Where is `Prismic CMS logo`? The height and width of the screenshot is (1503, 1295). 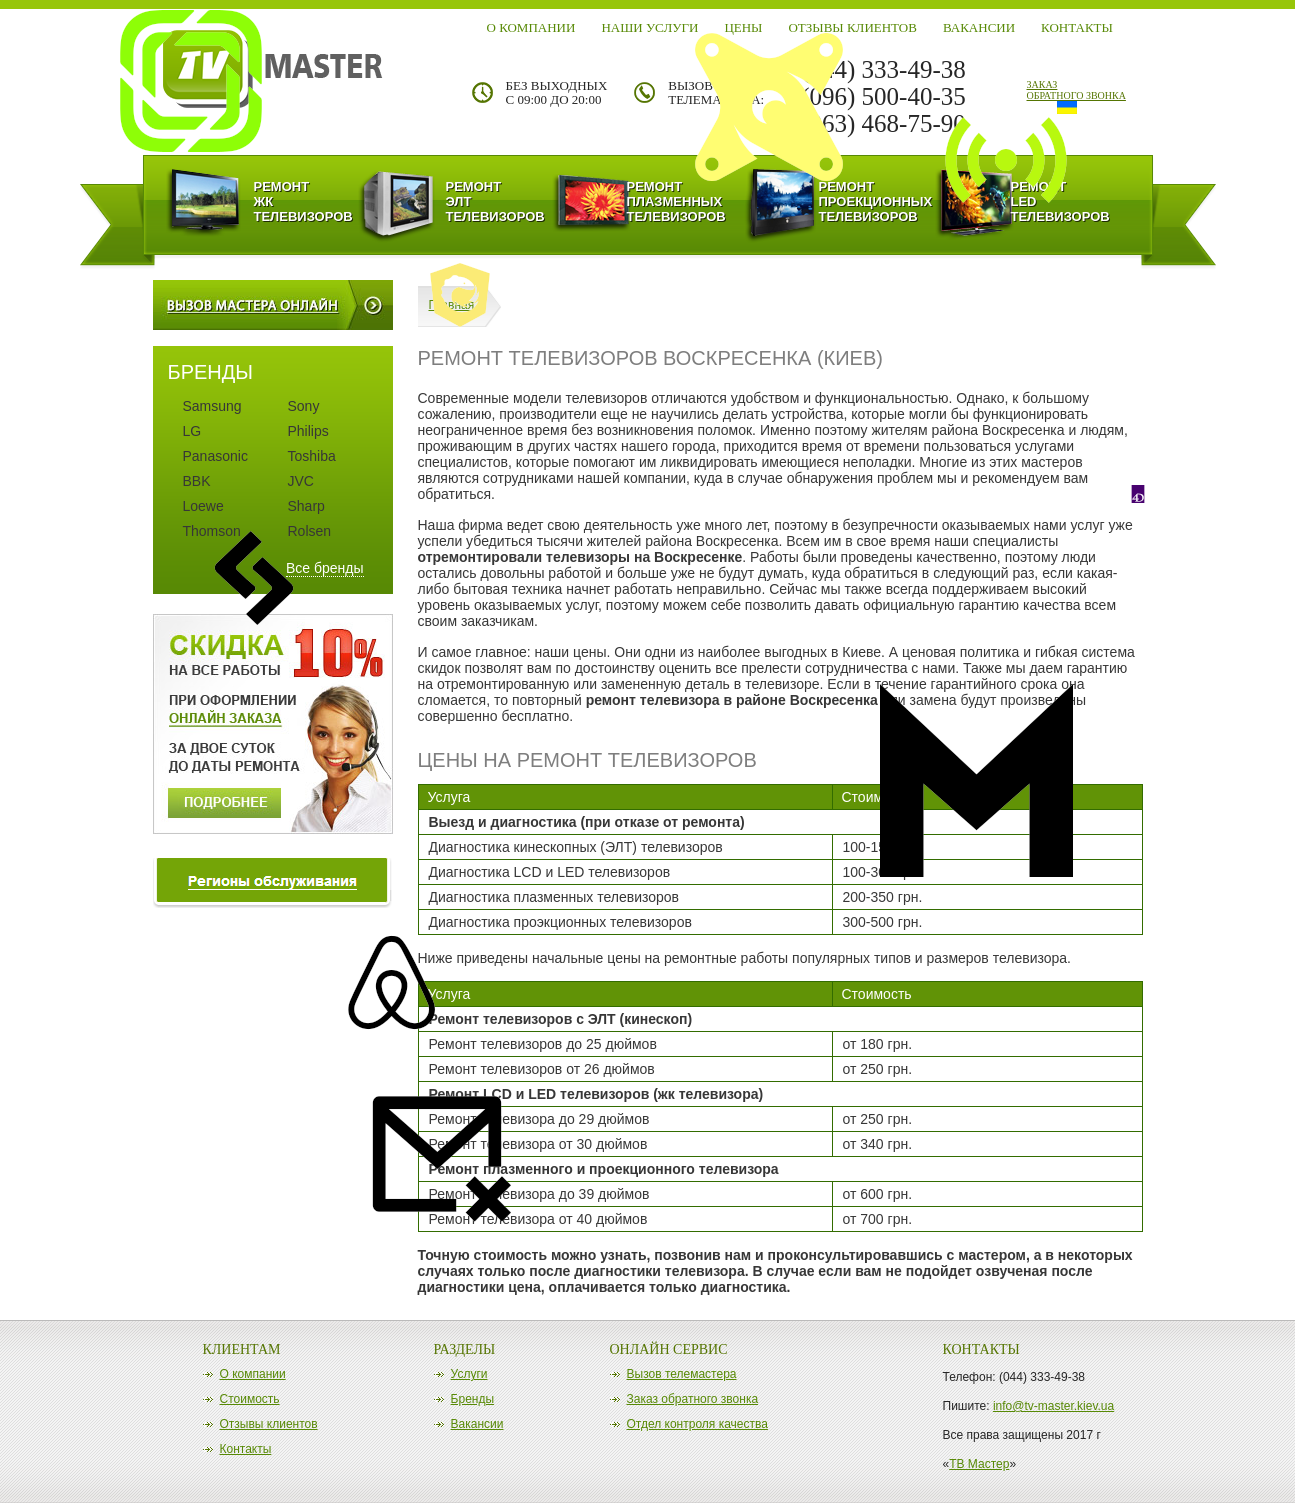 Prismic CMS logo is located at coordinates (191, 81).